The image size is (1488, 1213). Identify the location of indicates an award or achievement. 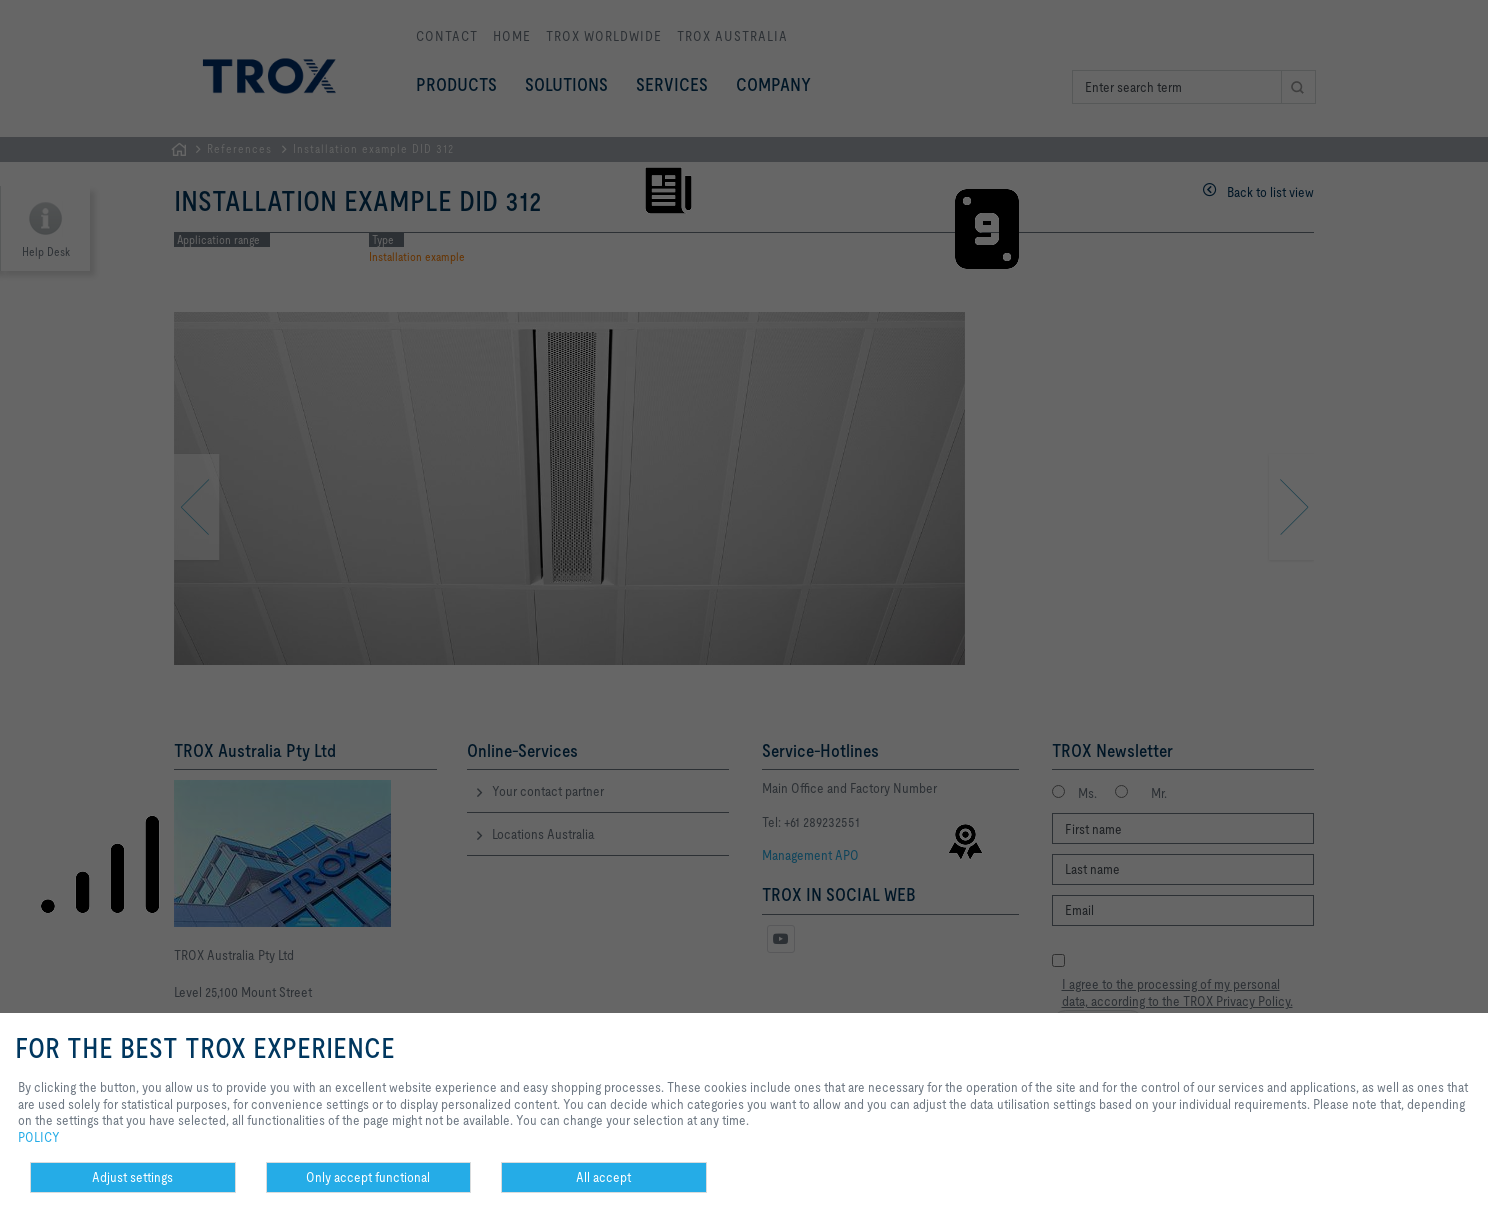
(965, 841).